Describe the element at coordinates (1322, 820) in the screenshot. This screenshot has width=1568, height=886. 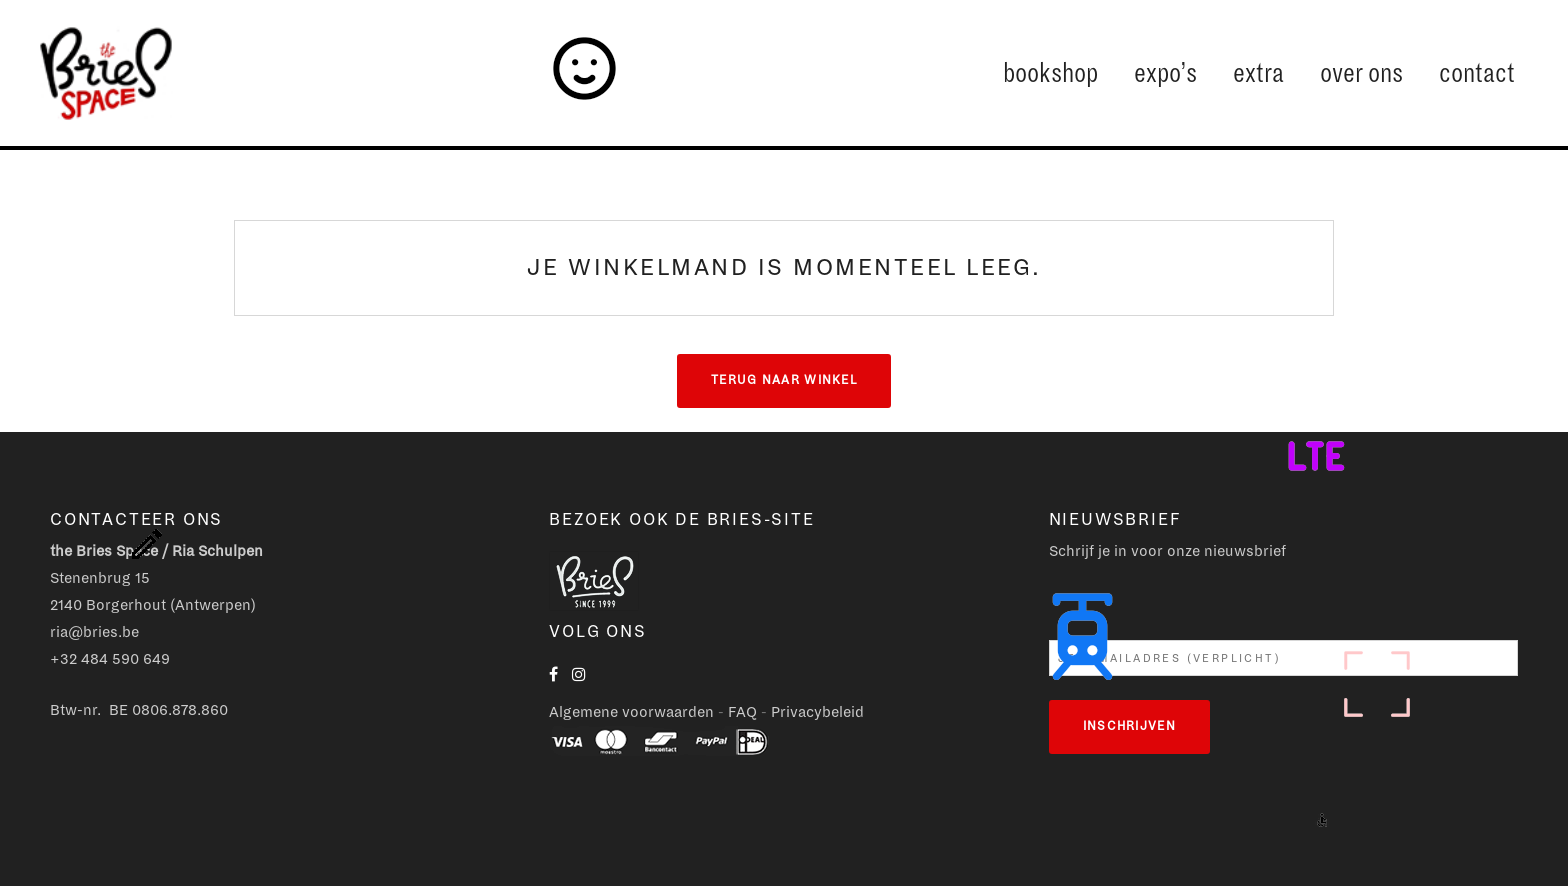
I see `indicates wheelchair accessibility` at that location.